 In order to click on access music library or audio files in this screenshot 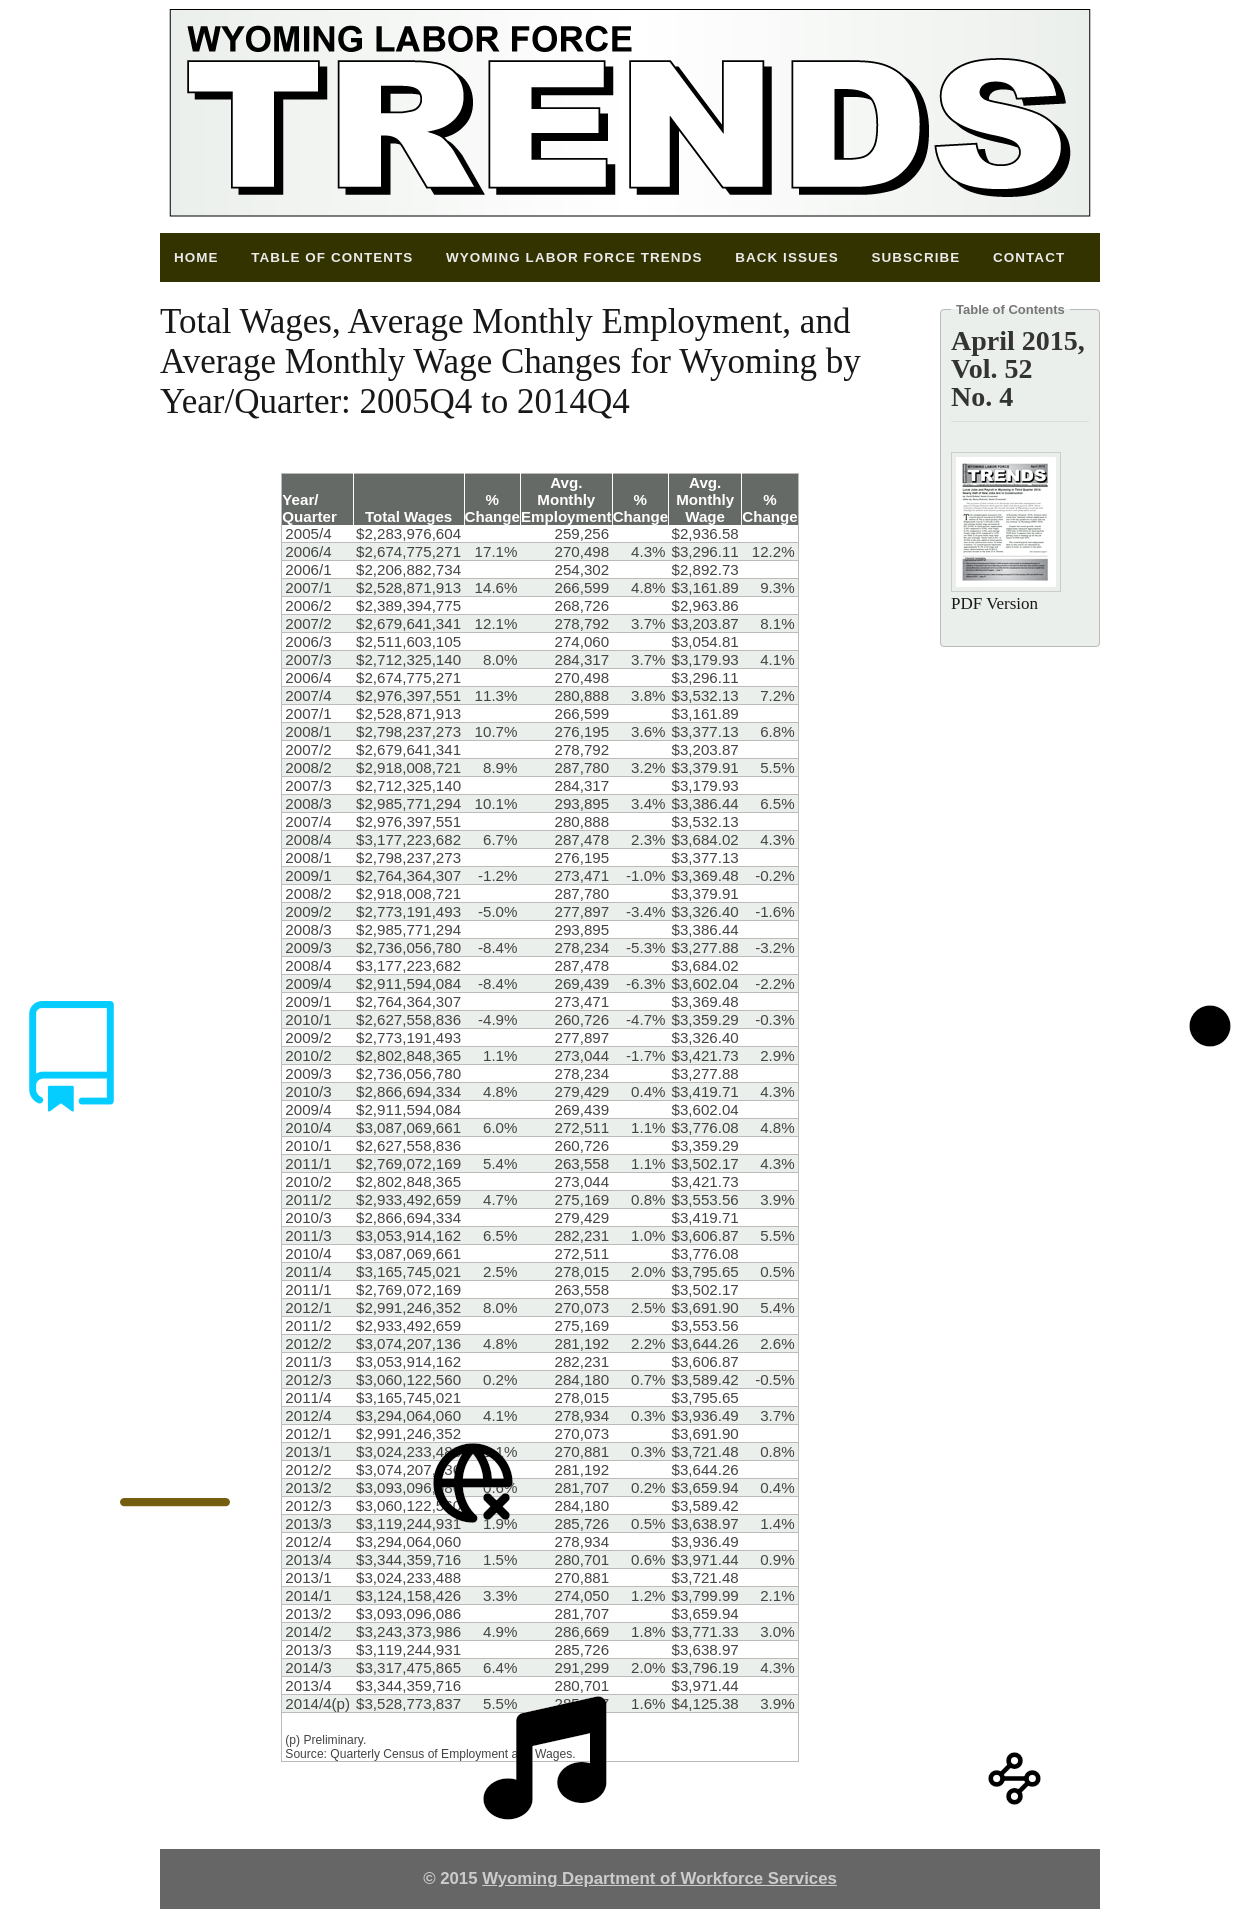, I will do `click(549, 1762)`.